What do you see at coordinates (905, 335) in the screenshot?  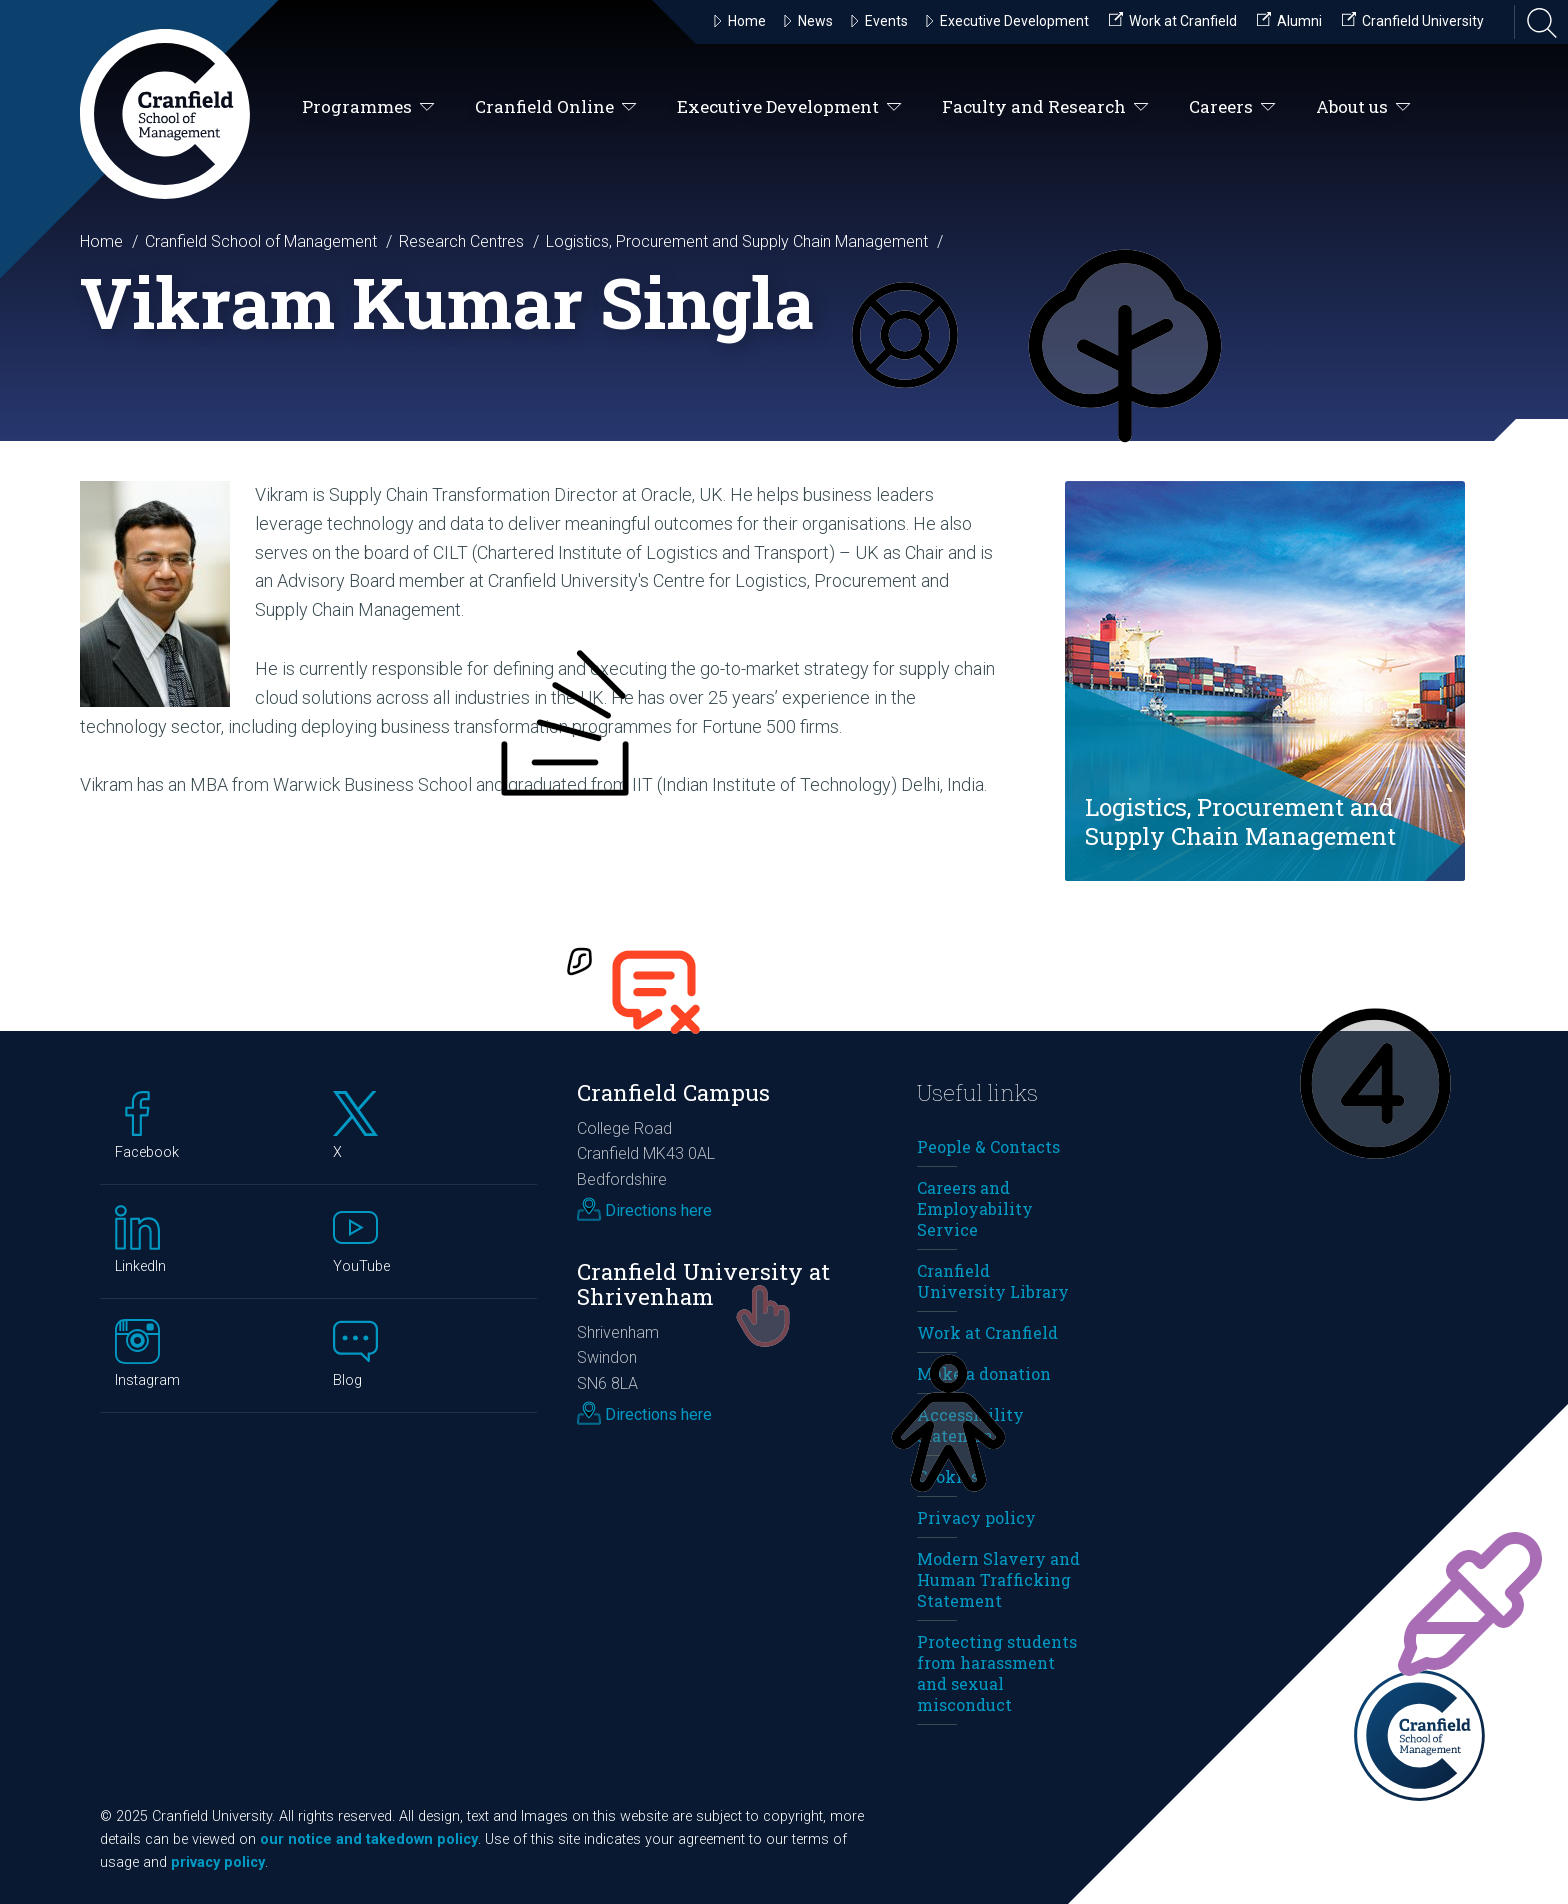 I see `access help or support center` at bounding box center [905, 335].